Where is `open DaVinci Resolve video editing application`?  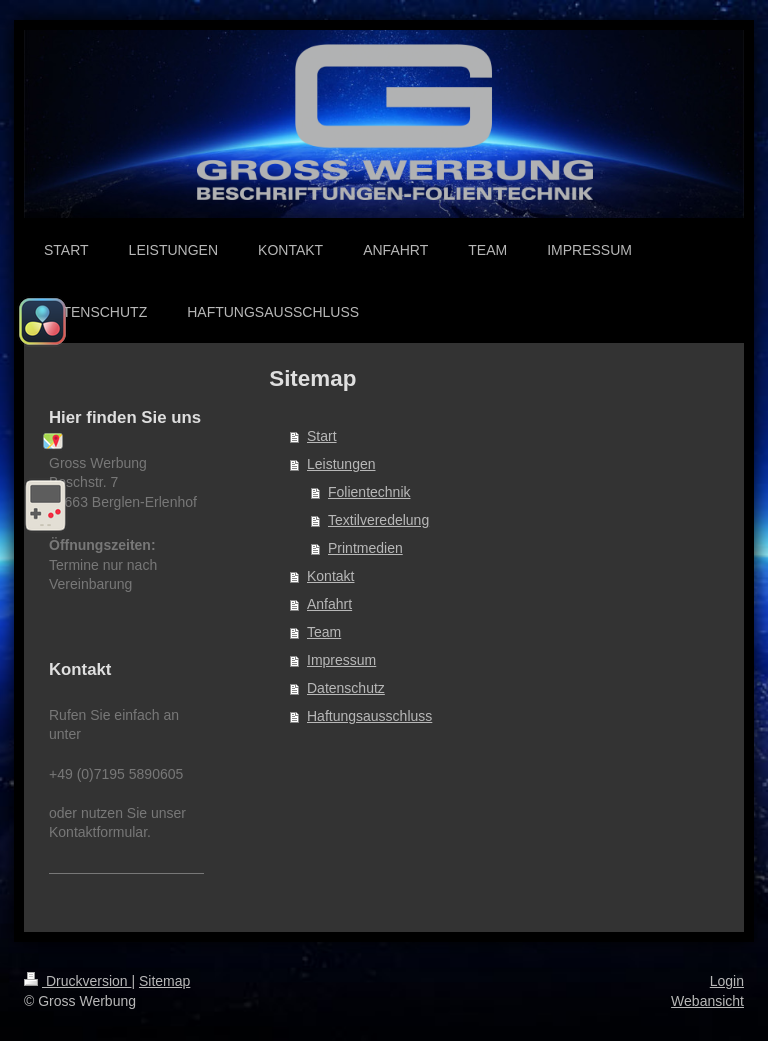
open DaVinci Resolve video editing application is located at coordinates (42, 321).